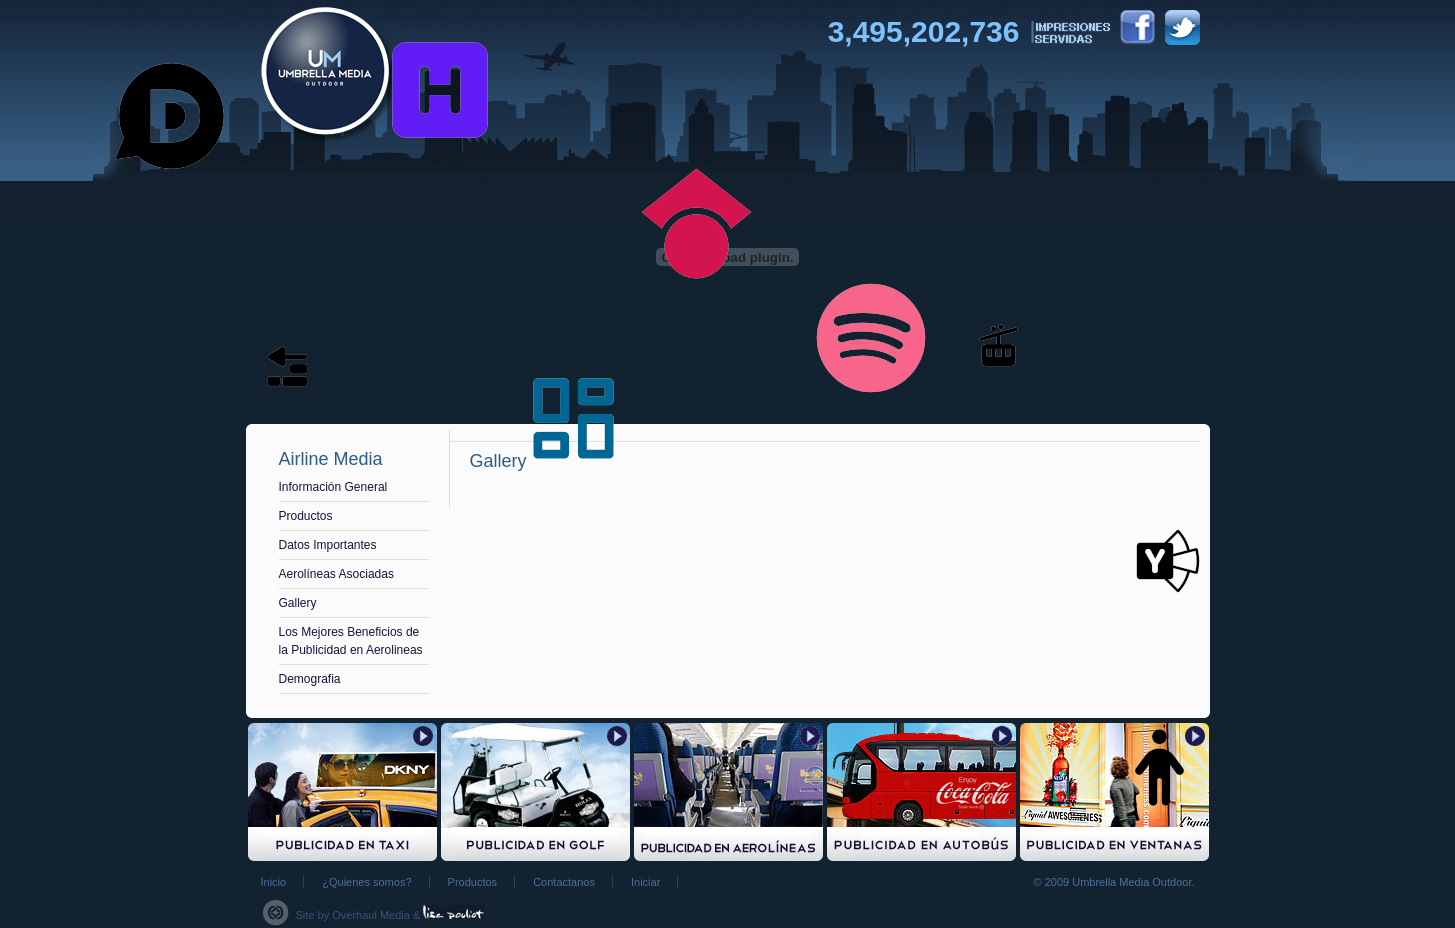 This screenshot has height=928, width=1455. Describe the element at coordinates (696, 223) in the screenshot. I see `link to google scholar profile` at that location.